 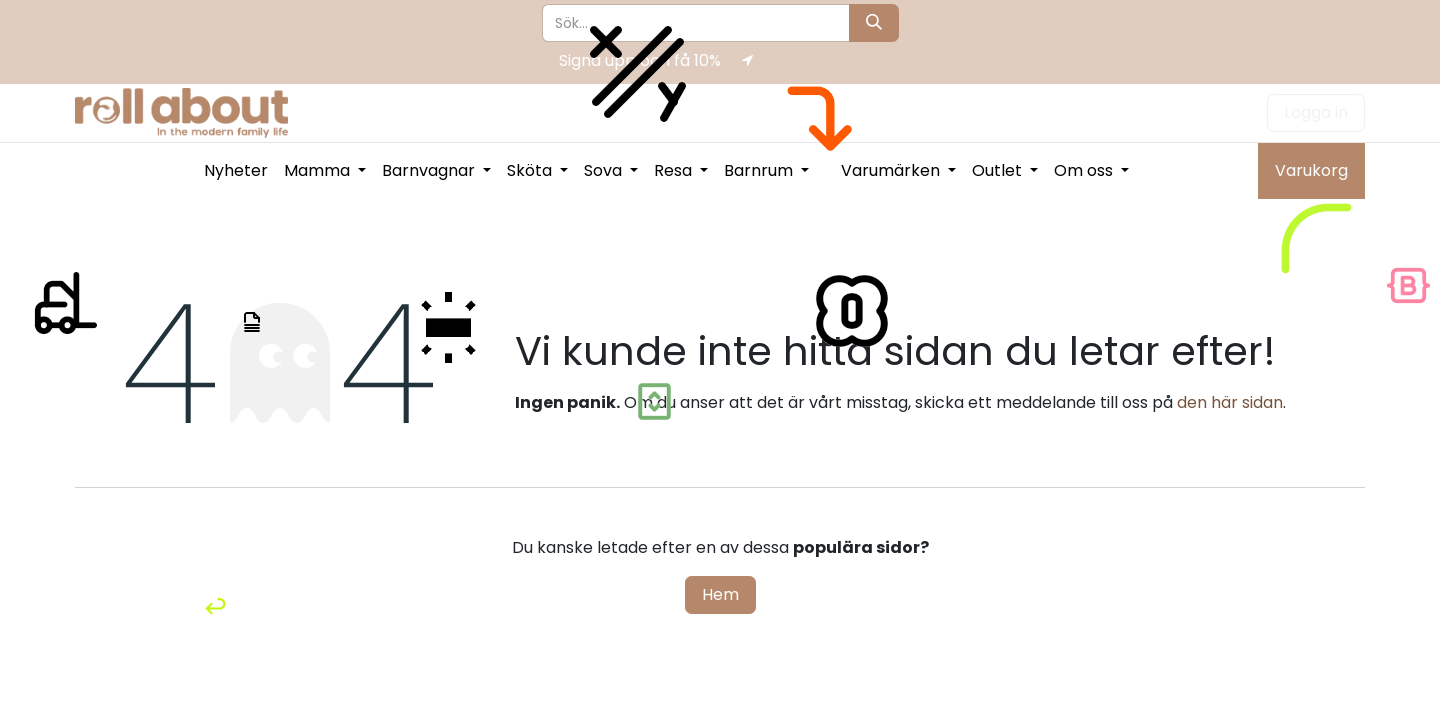 What do you see at coordinates (252, 322) in the screenshot?
I see `view stacked documents or file collection` at bounding box center [252, 322].